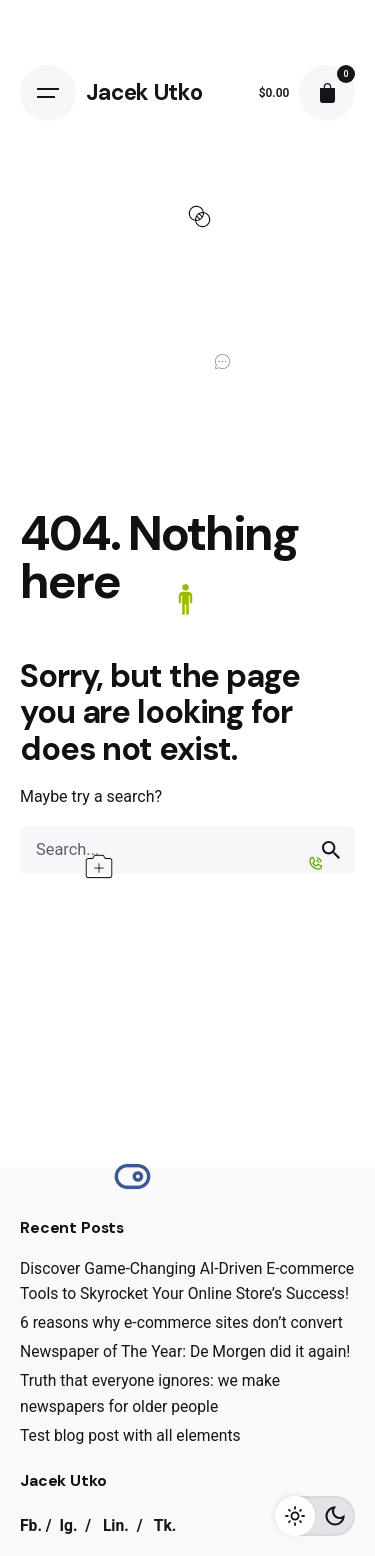 This screenshot has height=1556, width=375. Describe the element at coordinates (99, 867) in the screenshot. I see `add a new photo` at that location.